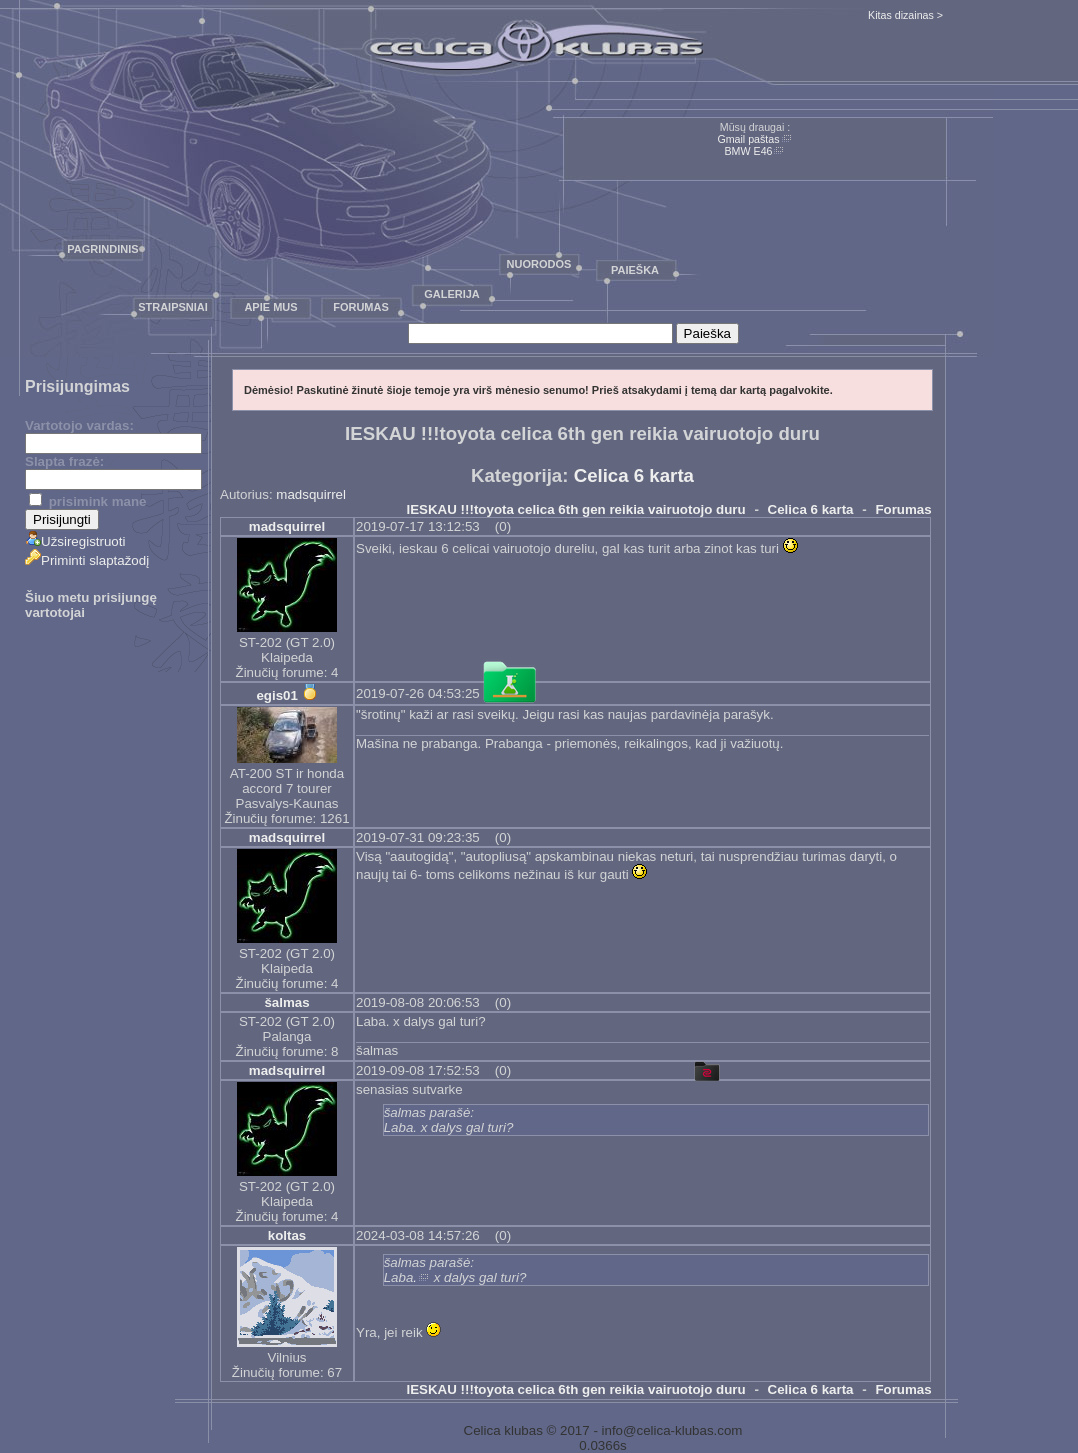  I want to click on folder containing BenQ ZOWIE gaming peripherals software or drivers, so click(707, 1072).